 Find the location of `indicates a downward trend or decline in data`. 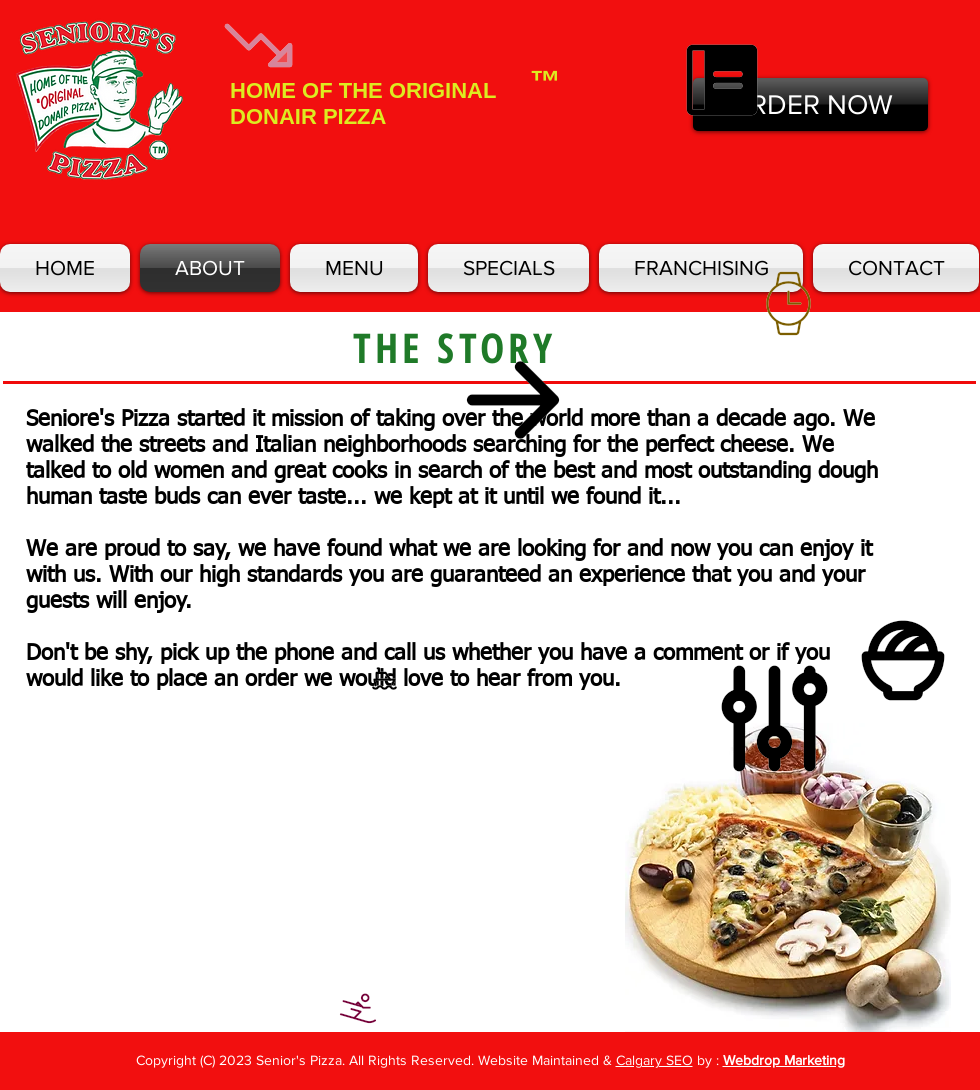

indicates a downward trend or decline in data is located at coordinates (258, 45).